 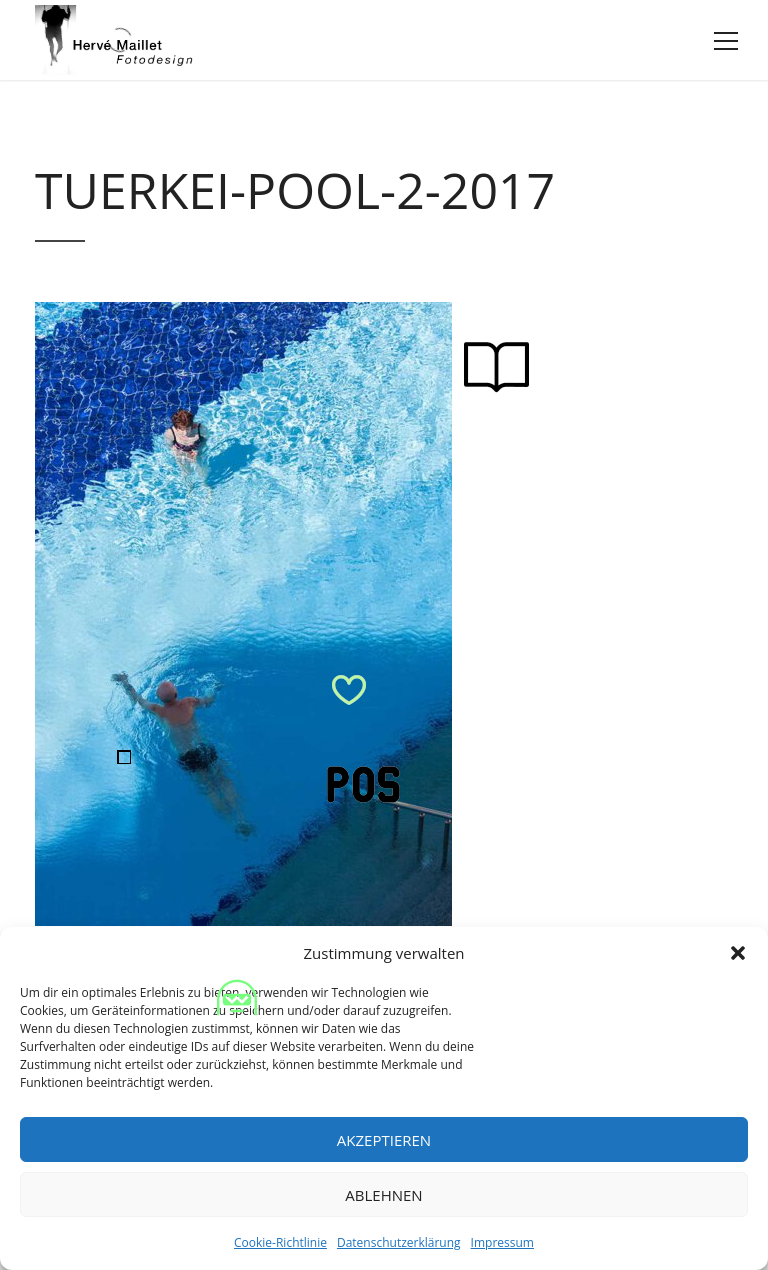 I want to click on crop image to square aspect ratio, so click(x=124, y=757).